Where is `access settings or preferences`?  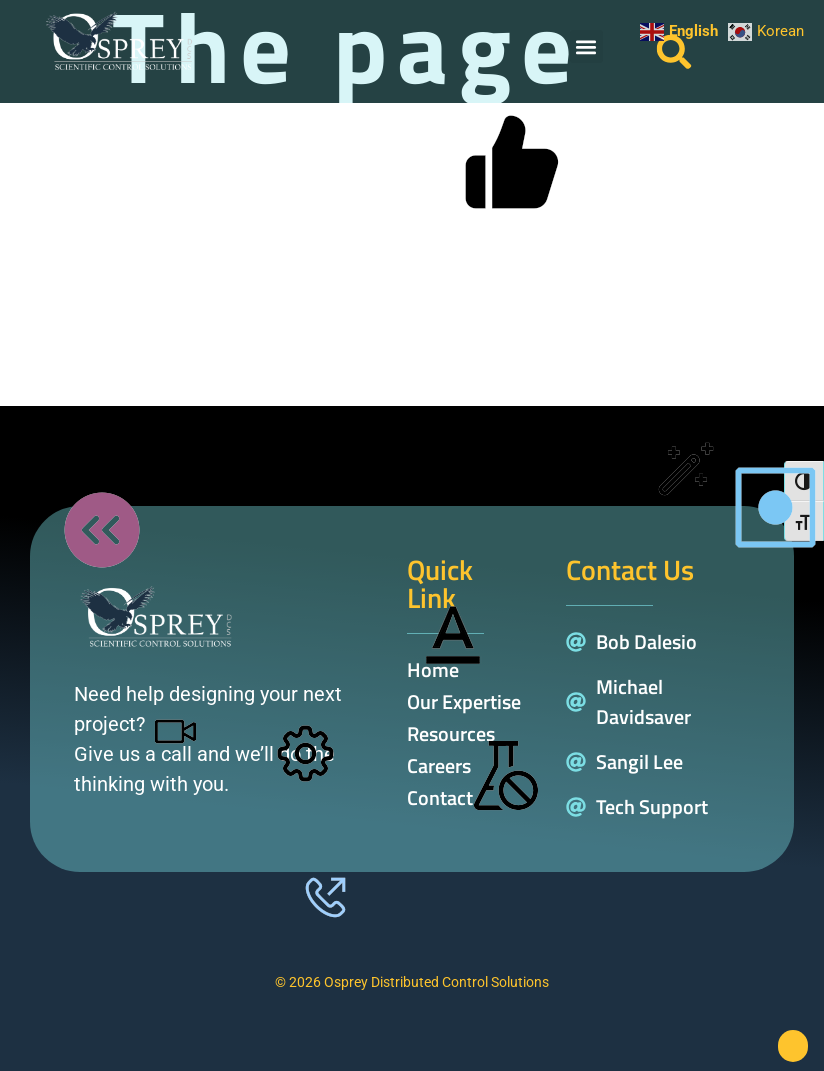
access settings or preferences is located at coordinates (305, 753).